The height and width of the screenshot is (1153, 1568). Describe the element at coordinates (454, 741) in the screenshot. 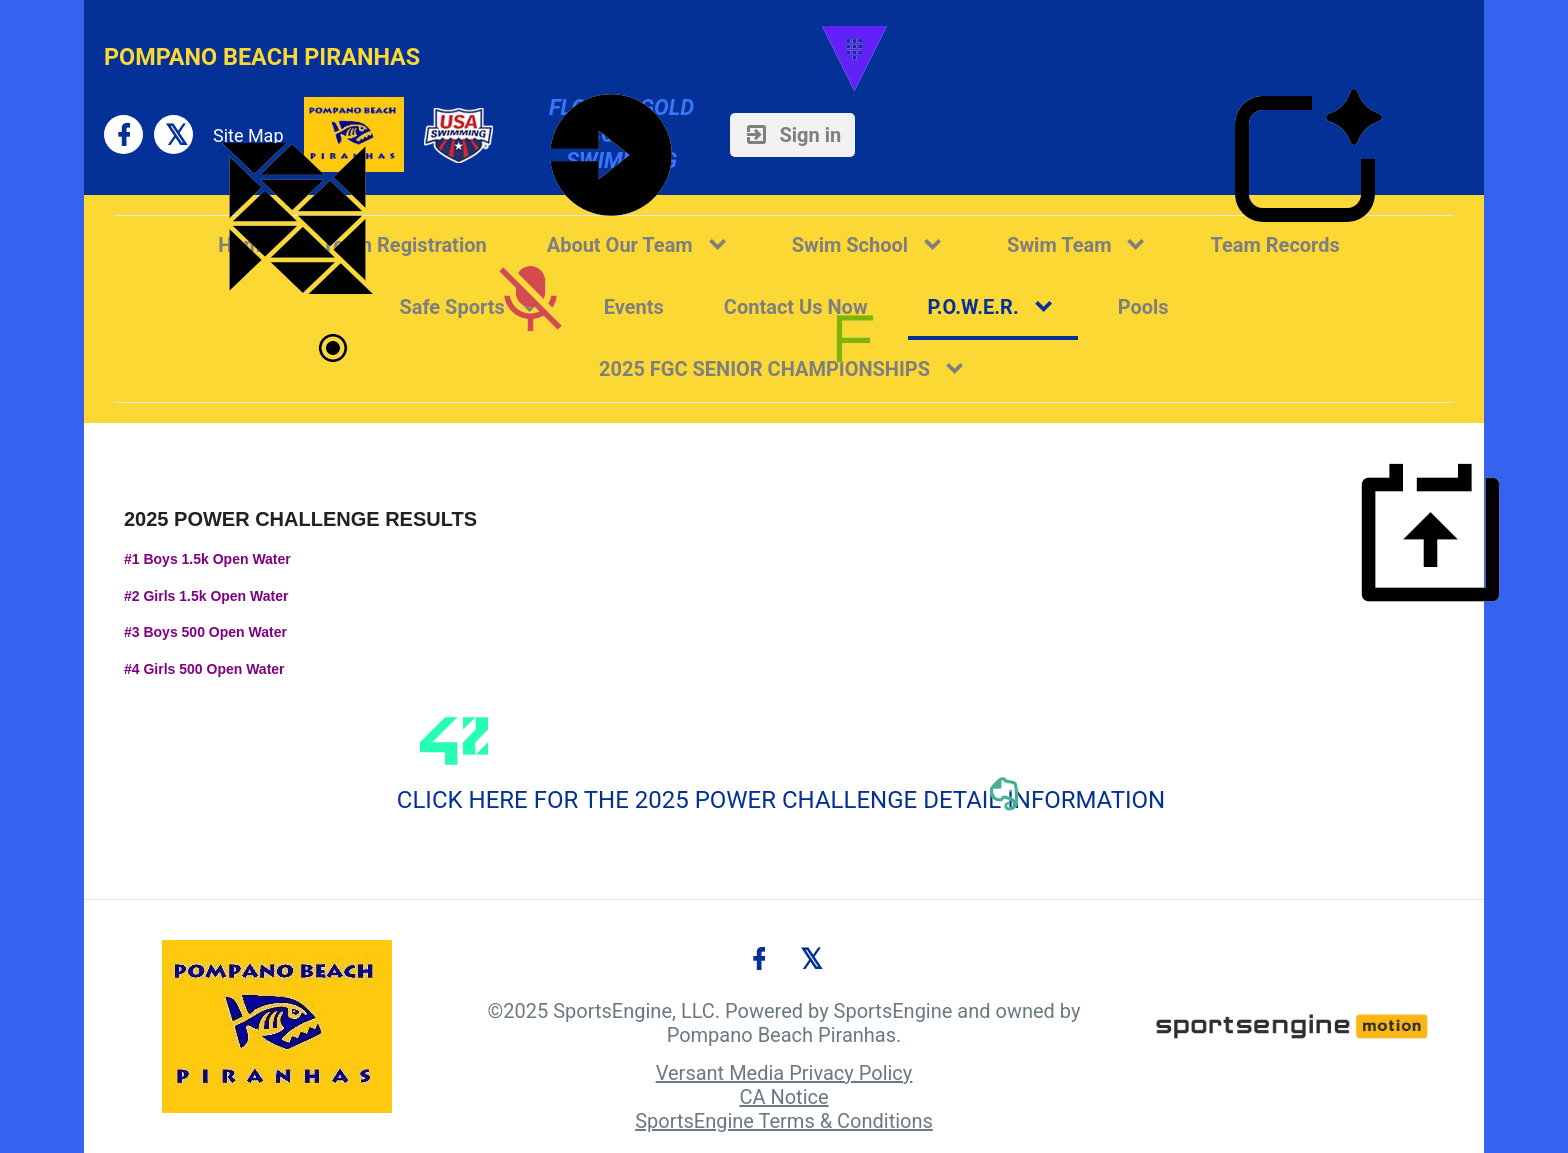

I see `42 coding school logo` at that location.